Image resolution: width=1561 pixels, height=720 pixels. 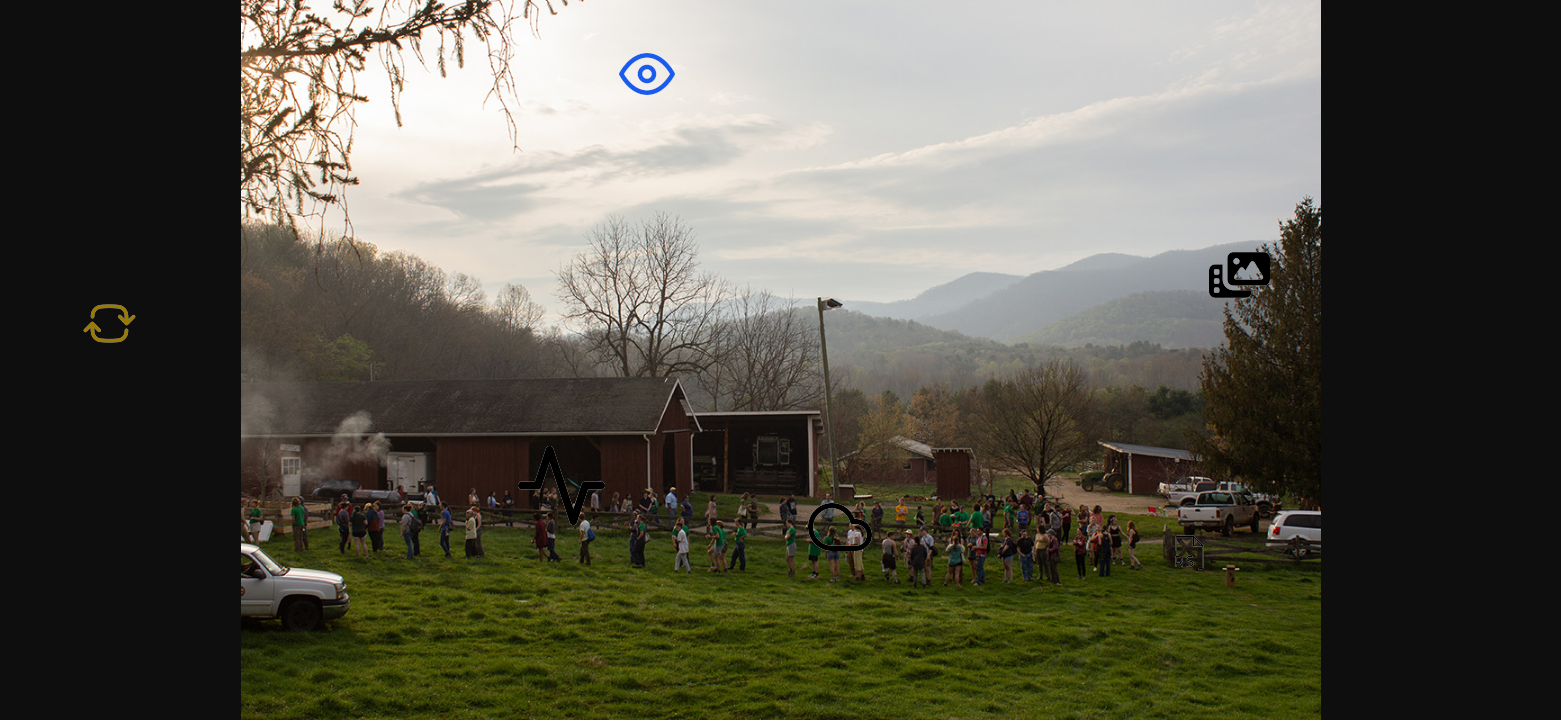 What do you see at coordinates (840, 527) in the screenshot?
I see `access cloud storage` at bounding box center [840, 527].